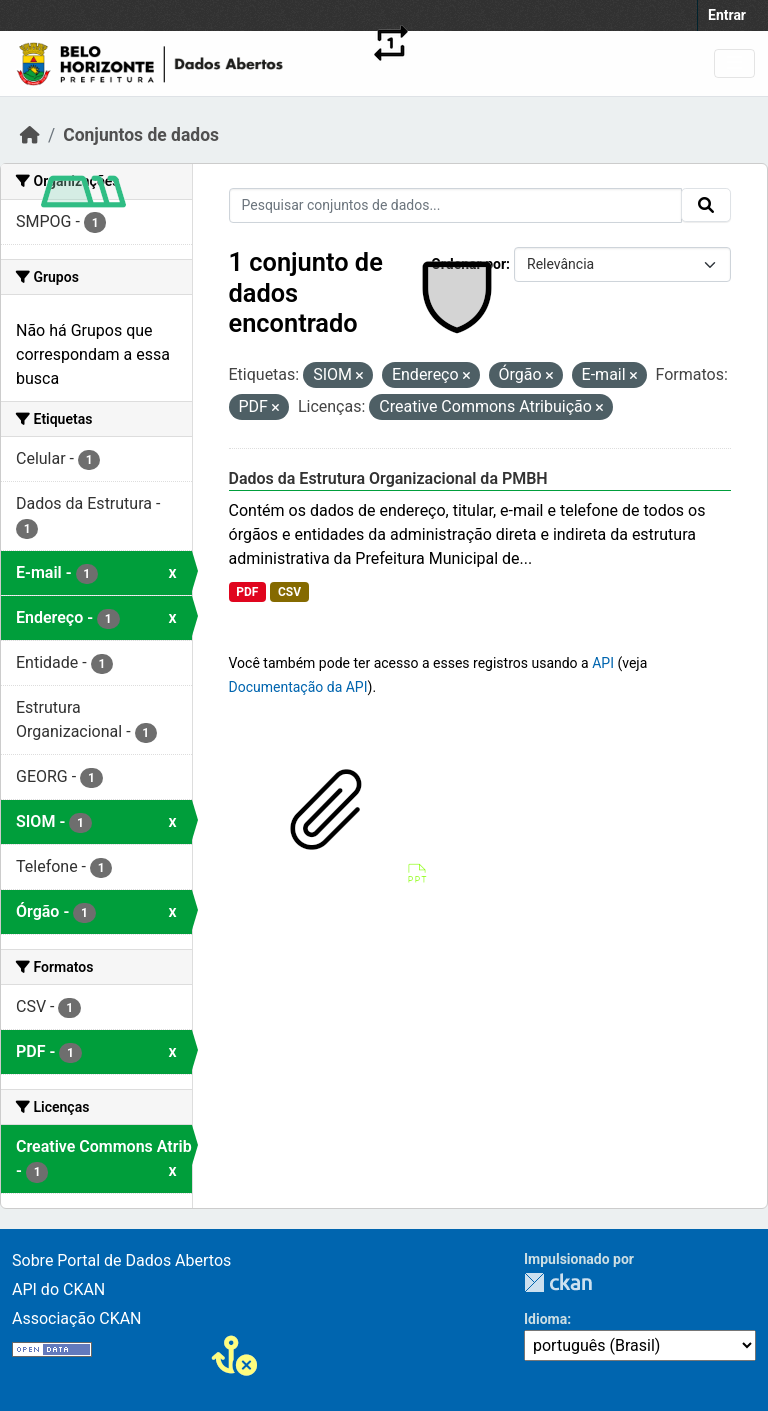 Image resolution: width=768 pixels, height=1411 pixels. Describe the element at coordinates (457, 293) in the screenshot. I see `access security or privacy settings` at that location.